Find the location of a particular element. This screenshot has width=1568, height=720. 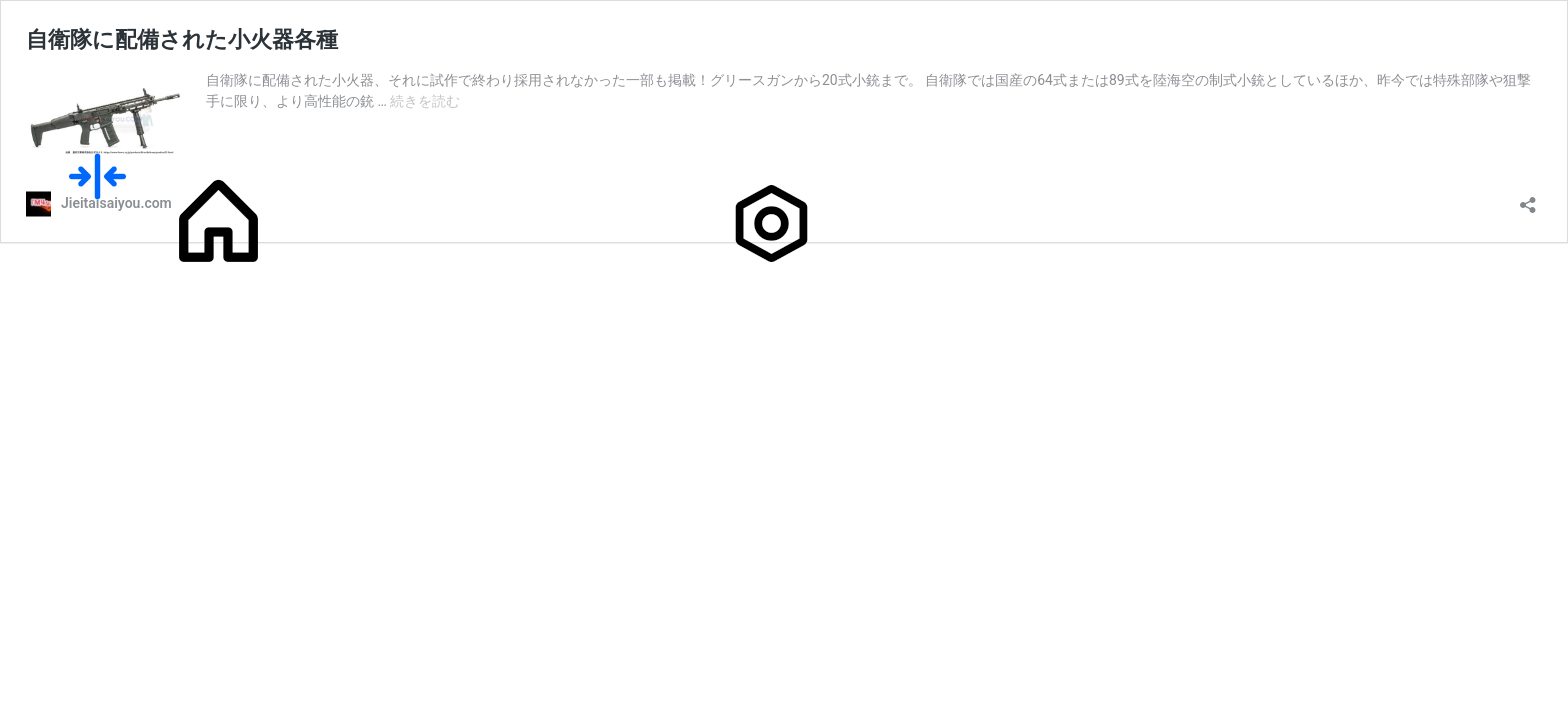

access settings or configuration options is located at coordinates (771, 223).